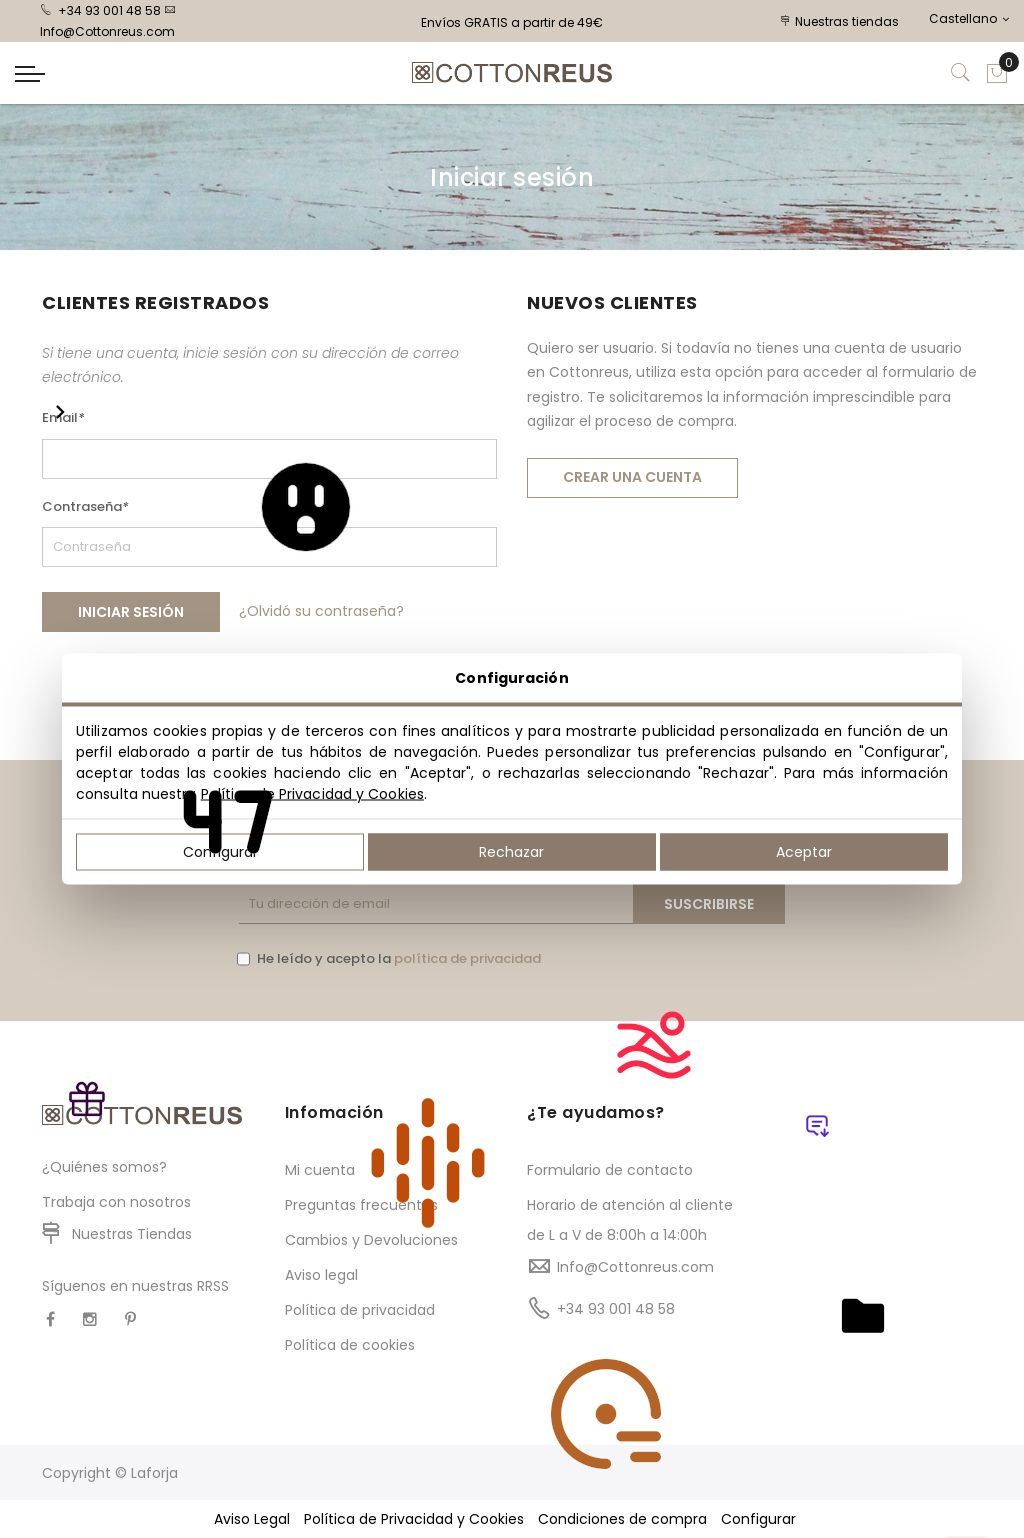 The image size is (1024, 1538). Describe the element at coordinates (428, 1163) in the screenshot. I see `open google podcasts app` at that location.